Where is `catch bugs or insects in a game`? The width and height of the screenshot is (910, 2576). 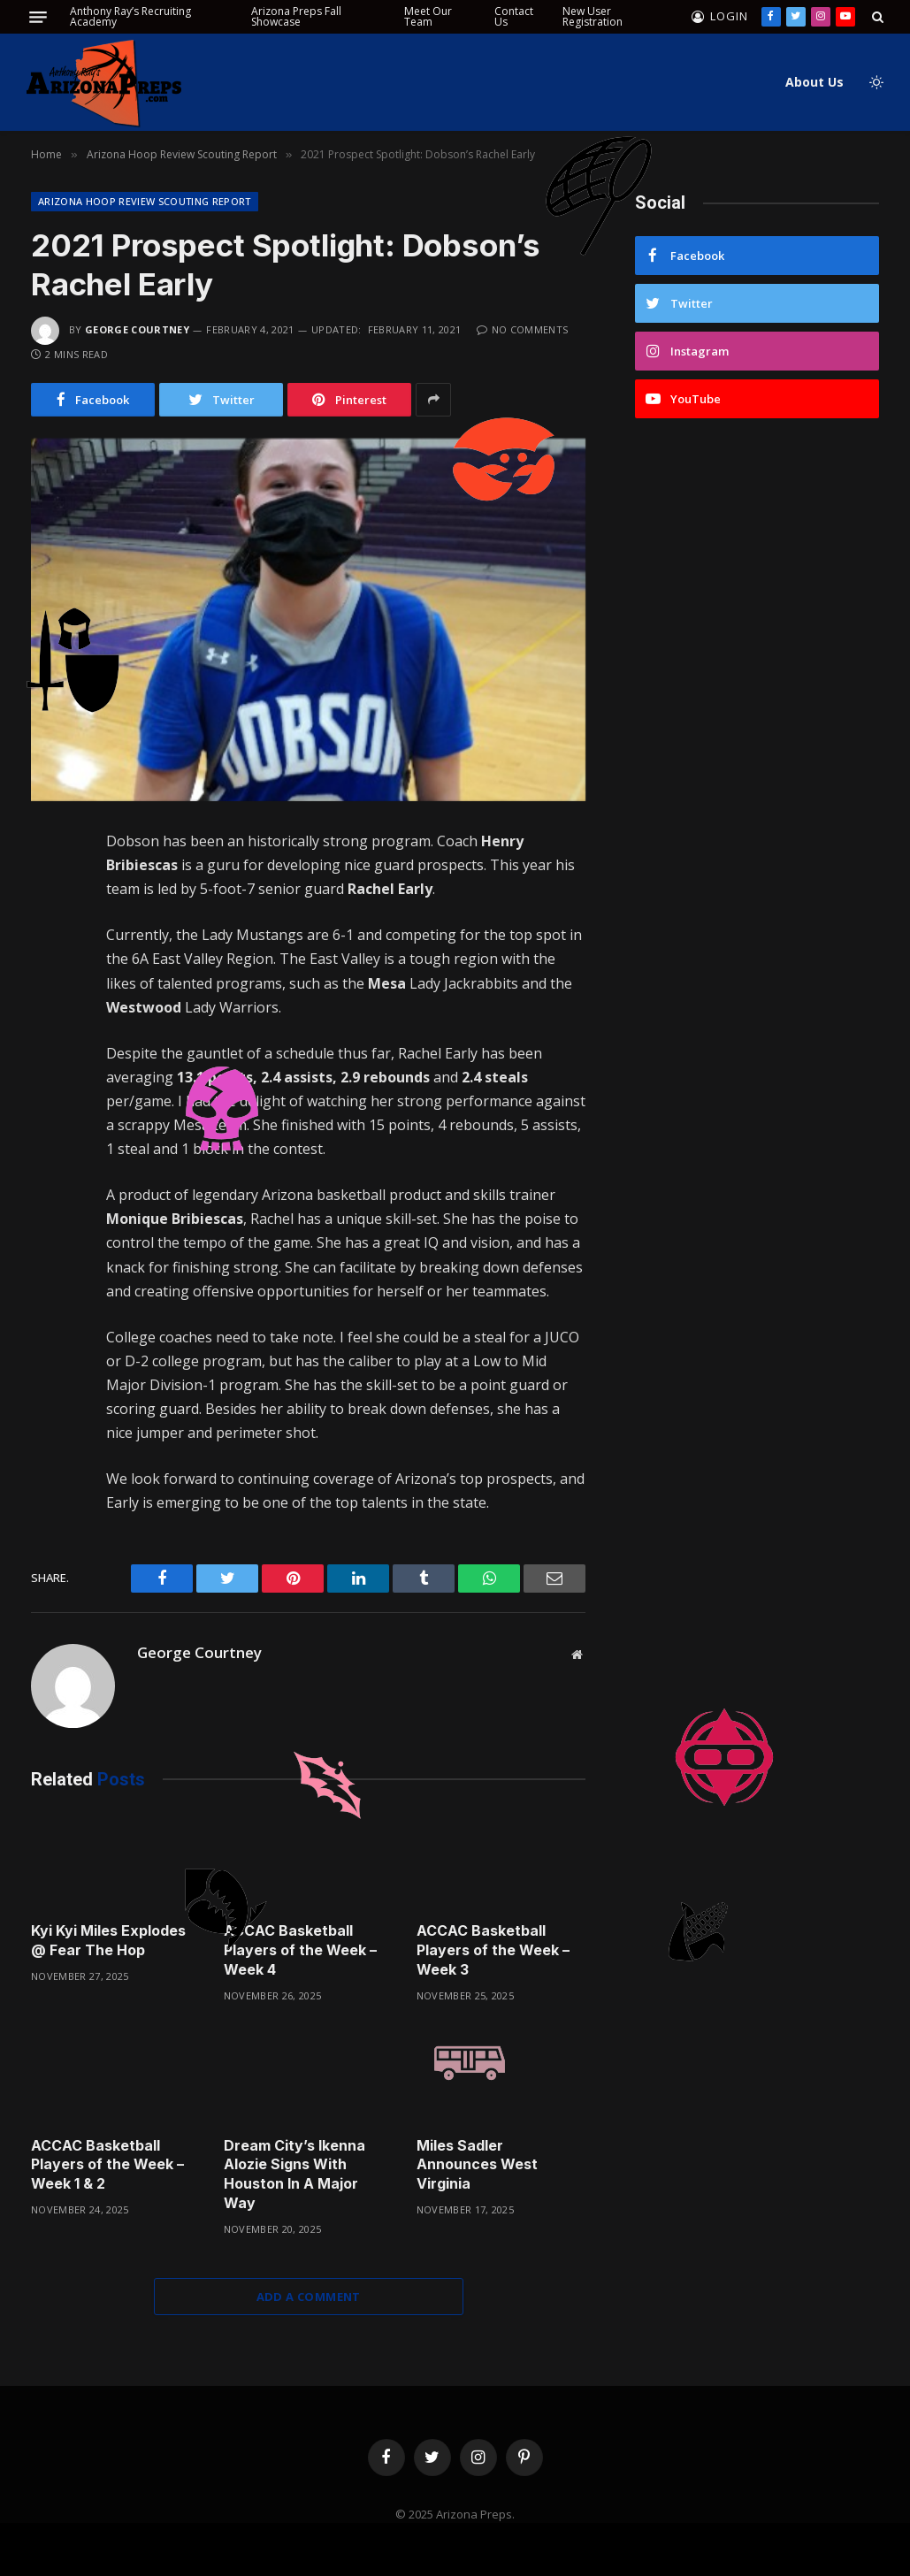
catch bugs or insects in a game is located at coordinates (599, 196).